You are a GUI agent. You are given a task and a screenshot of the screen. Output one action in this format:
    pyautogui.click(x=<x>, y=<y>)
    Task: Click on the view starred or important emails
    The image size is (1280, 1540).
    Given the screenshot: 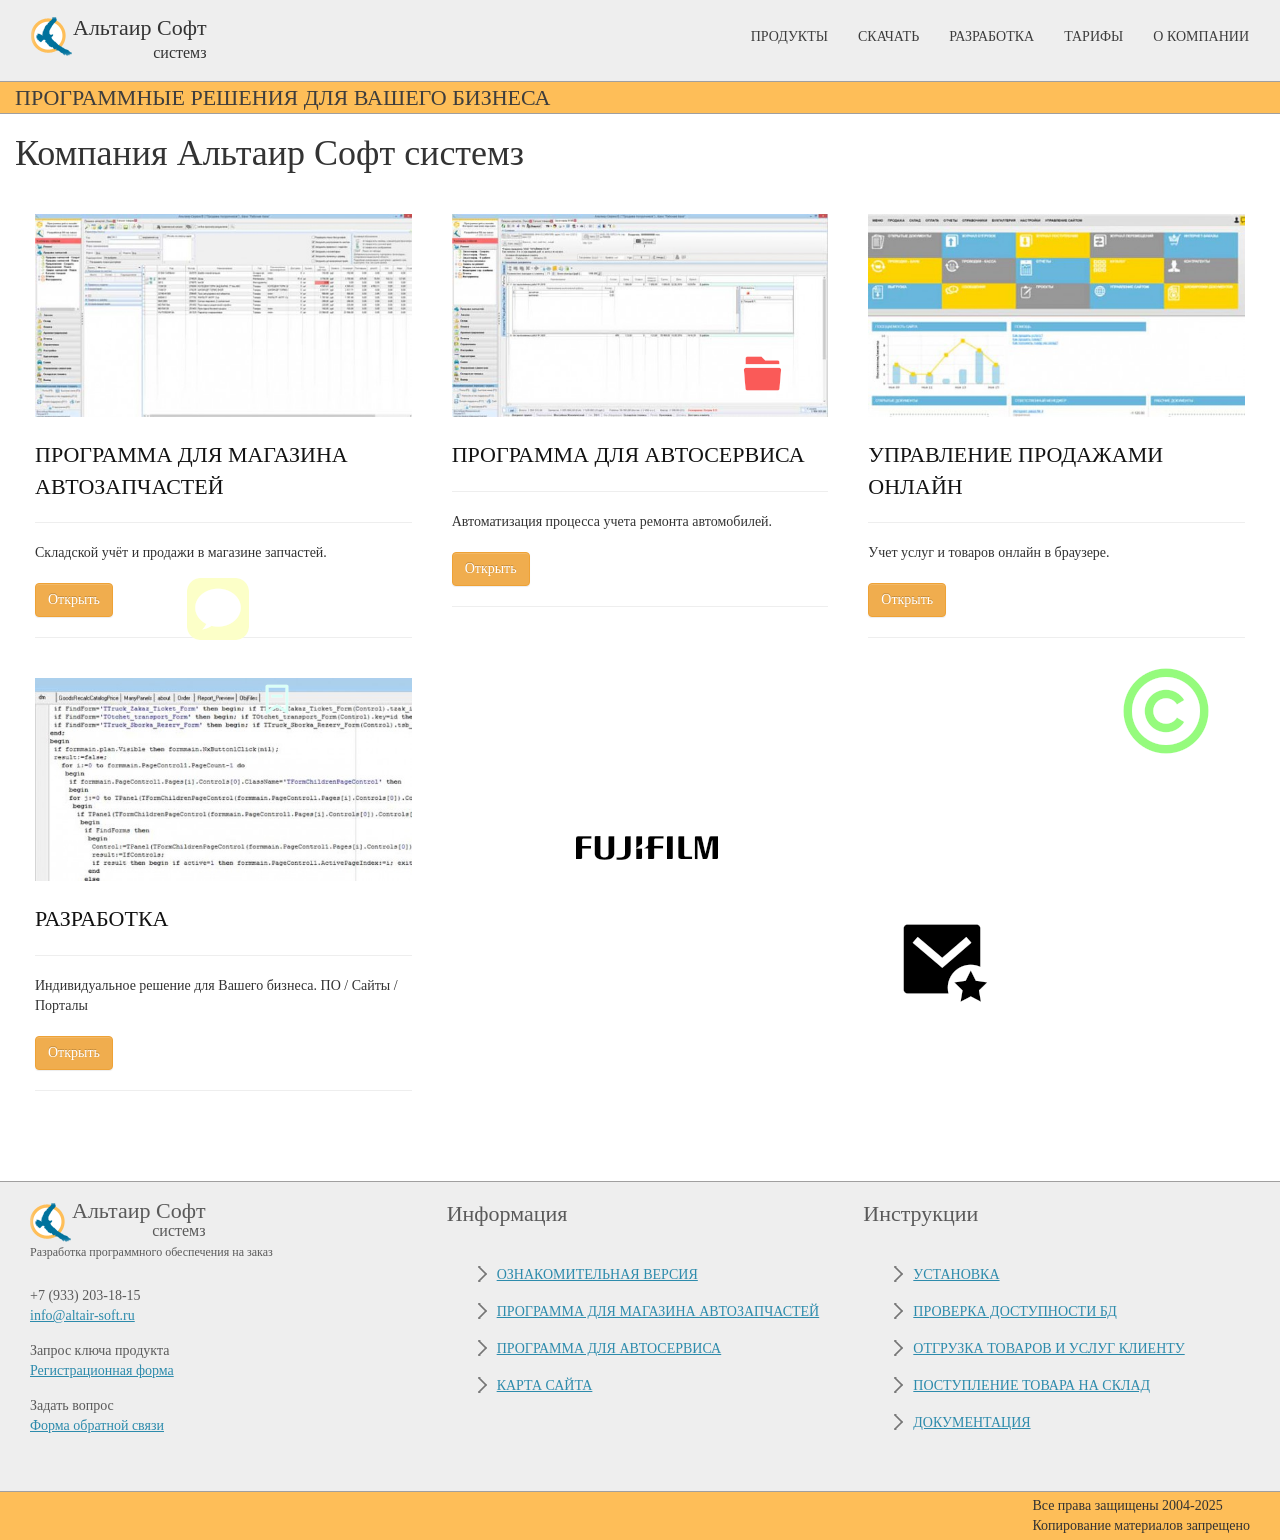 What is the action you would take?
    pyautogui.click(x=942, y=959)
    